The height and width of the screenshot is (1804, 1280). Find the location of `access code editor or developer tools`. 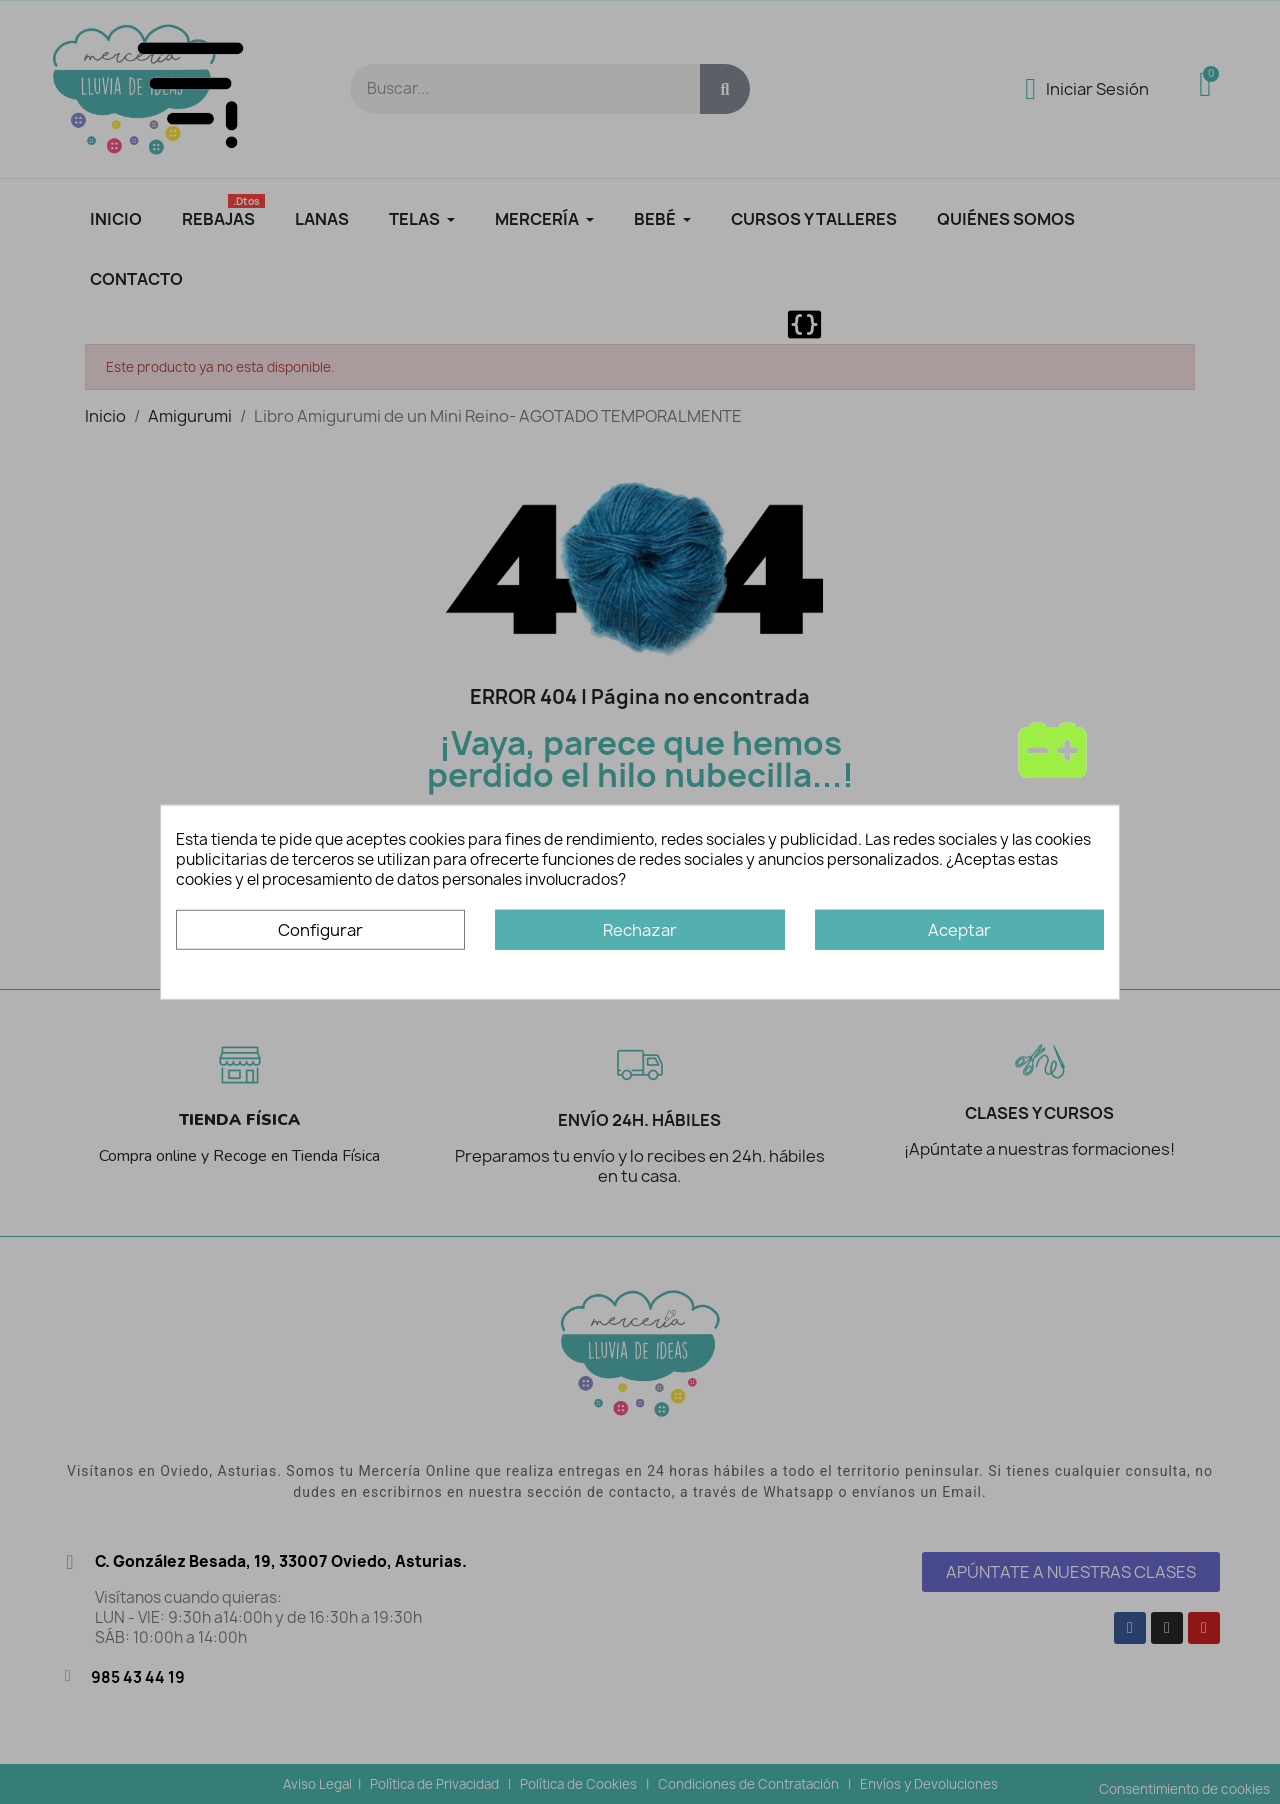

access code editor or developer tools is located at coordinates (804, 324).